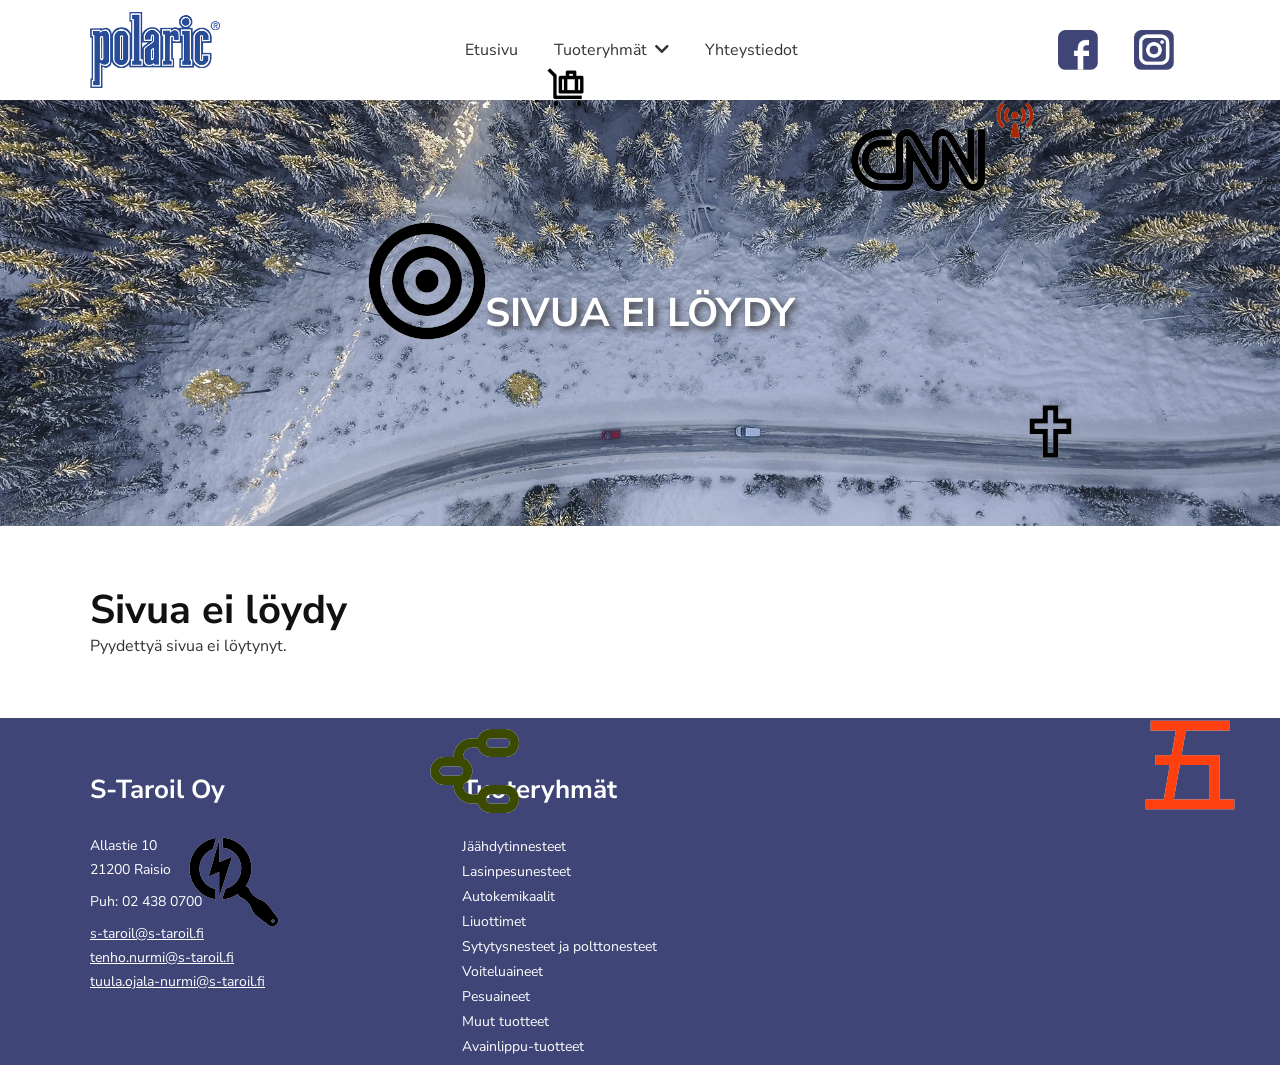 This screenshot has height=1065, width=1280. What do you see at coordinates (1190, 765) in the screenshot?
I see `switch to wubi input method` at bounding box center [1190, 765].